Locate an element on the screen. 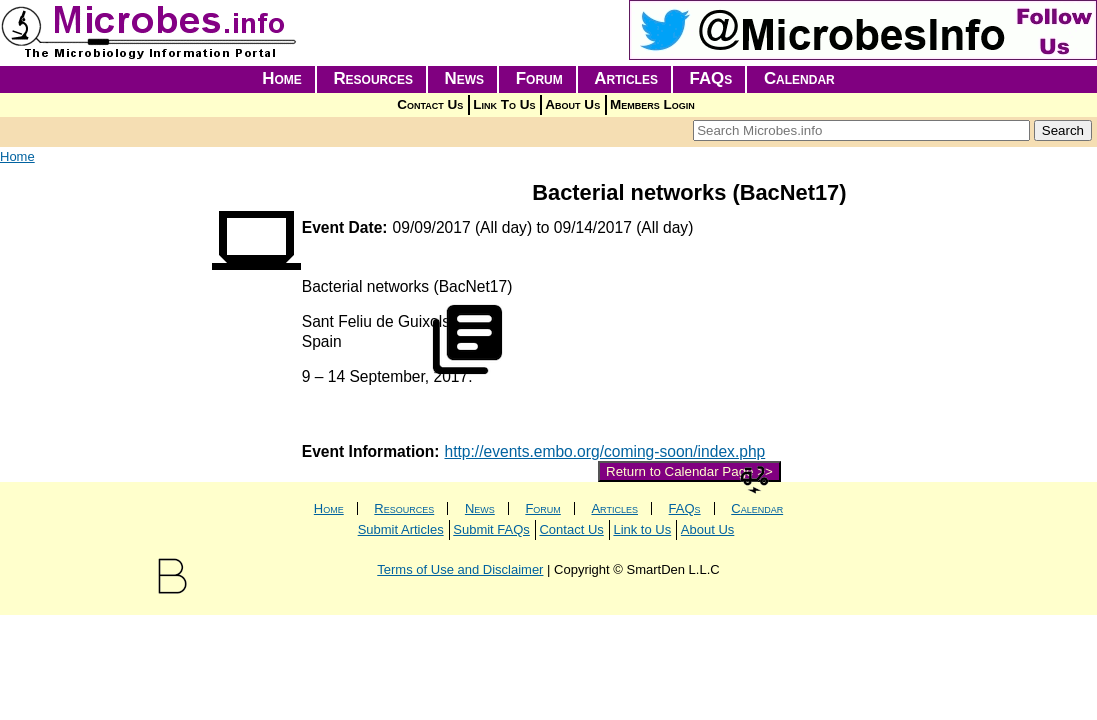  access your document library is located at coordinates (467, 339).